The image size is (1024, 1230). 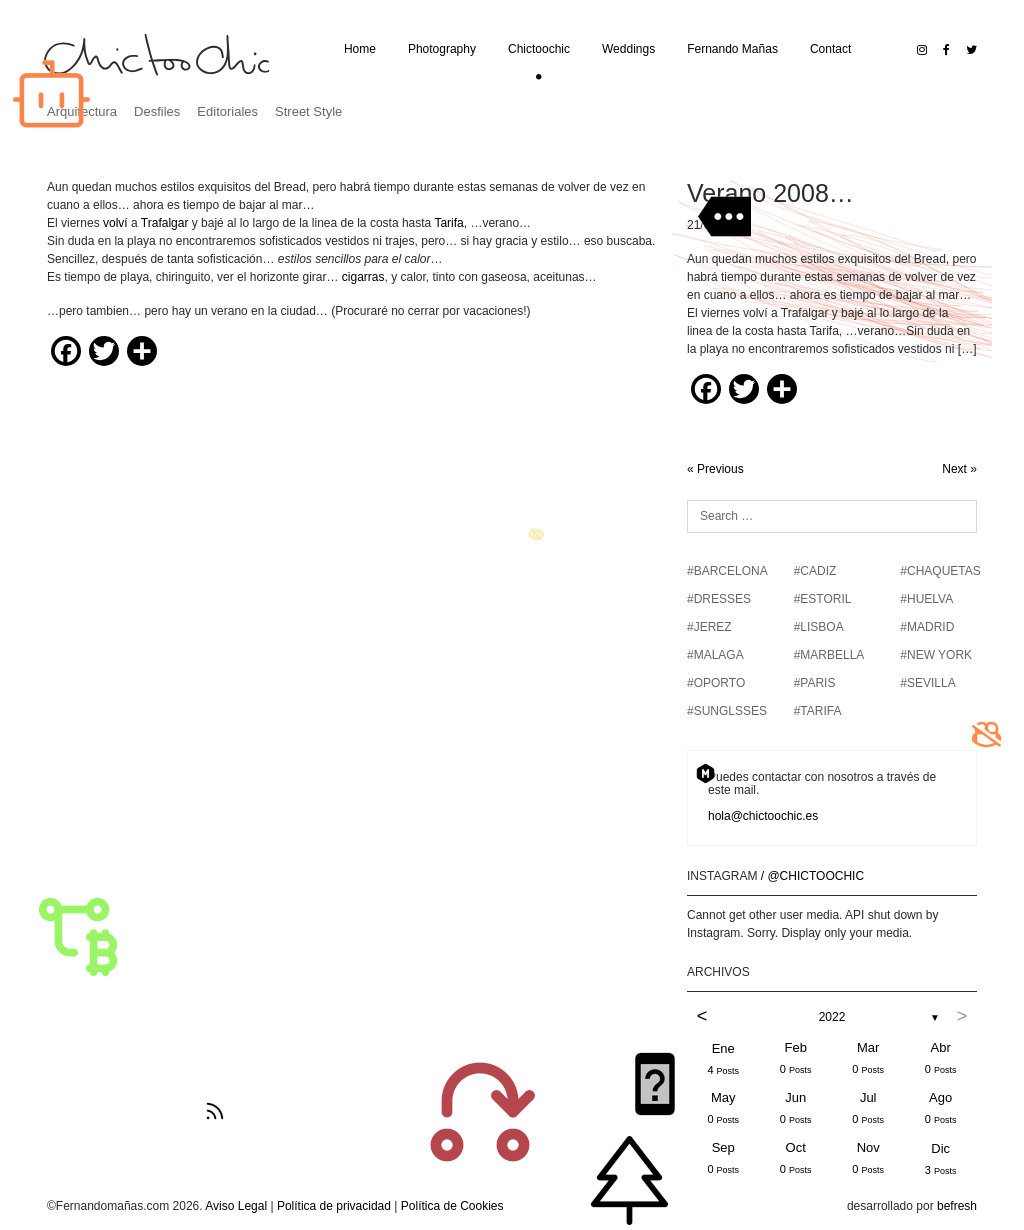 I want to click on view dependabot alerts and automated dependency updates, so click(x=51, y=95).